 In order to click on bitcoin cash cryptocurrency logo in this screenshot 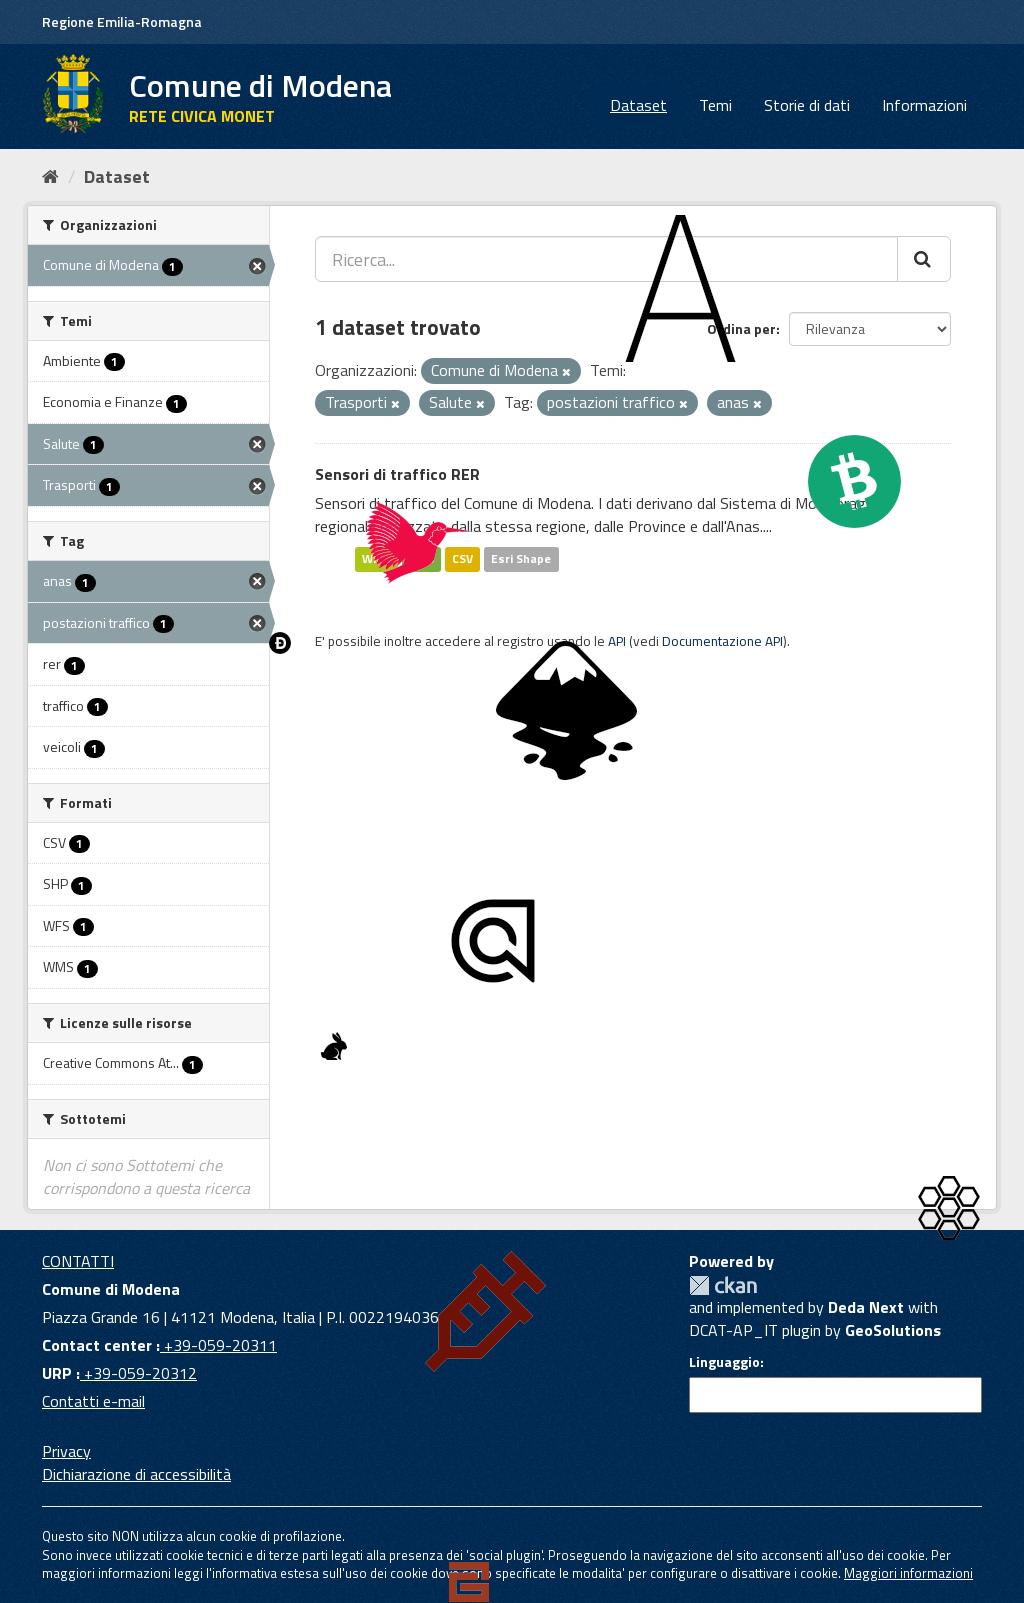, I will do `click(854, 481)`.